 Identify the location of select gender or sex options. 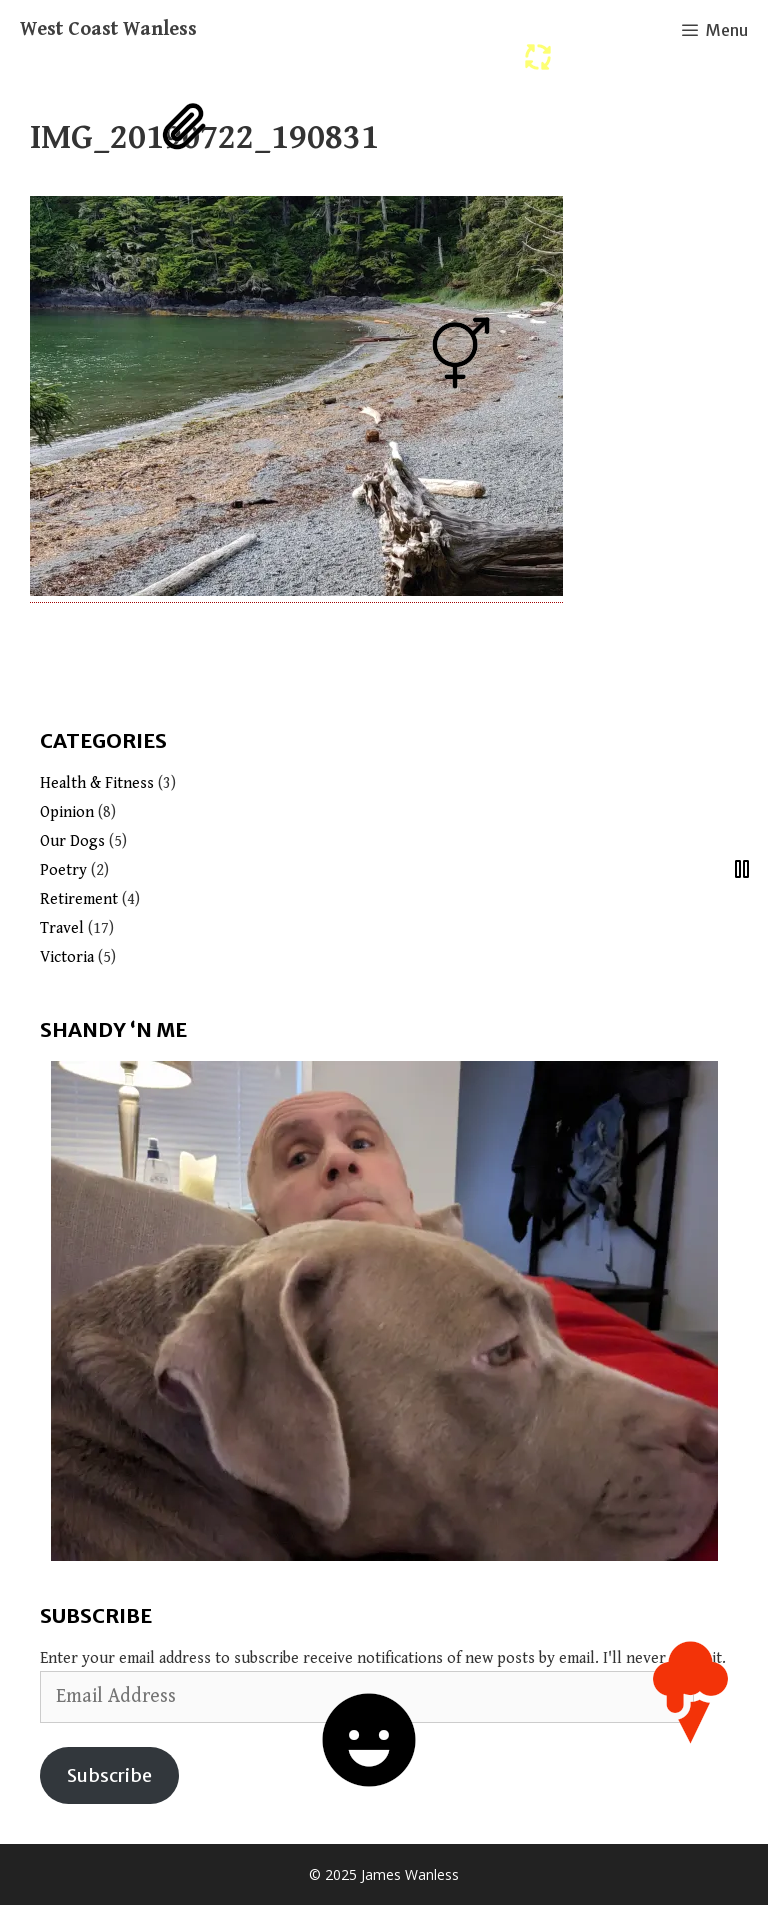
(461, 353).